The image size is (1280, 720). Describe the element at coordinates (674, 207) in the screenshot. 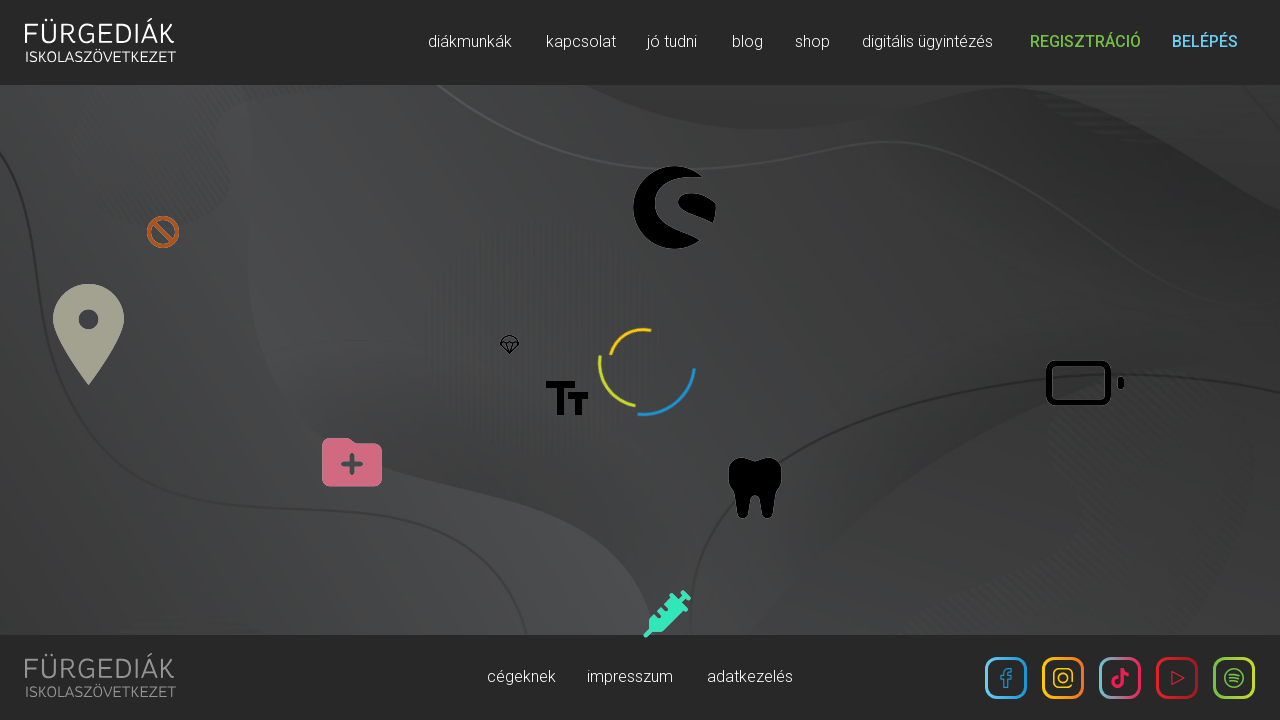

I see `shopware e-commerce platform logo` at that location.